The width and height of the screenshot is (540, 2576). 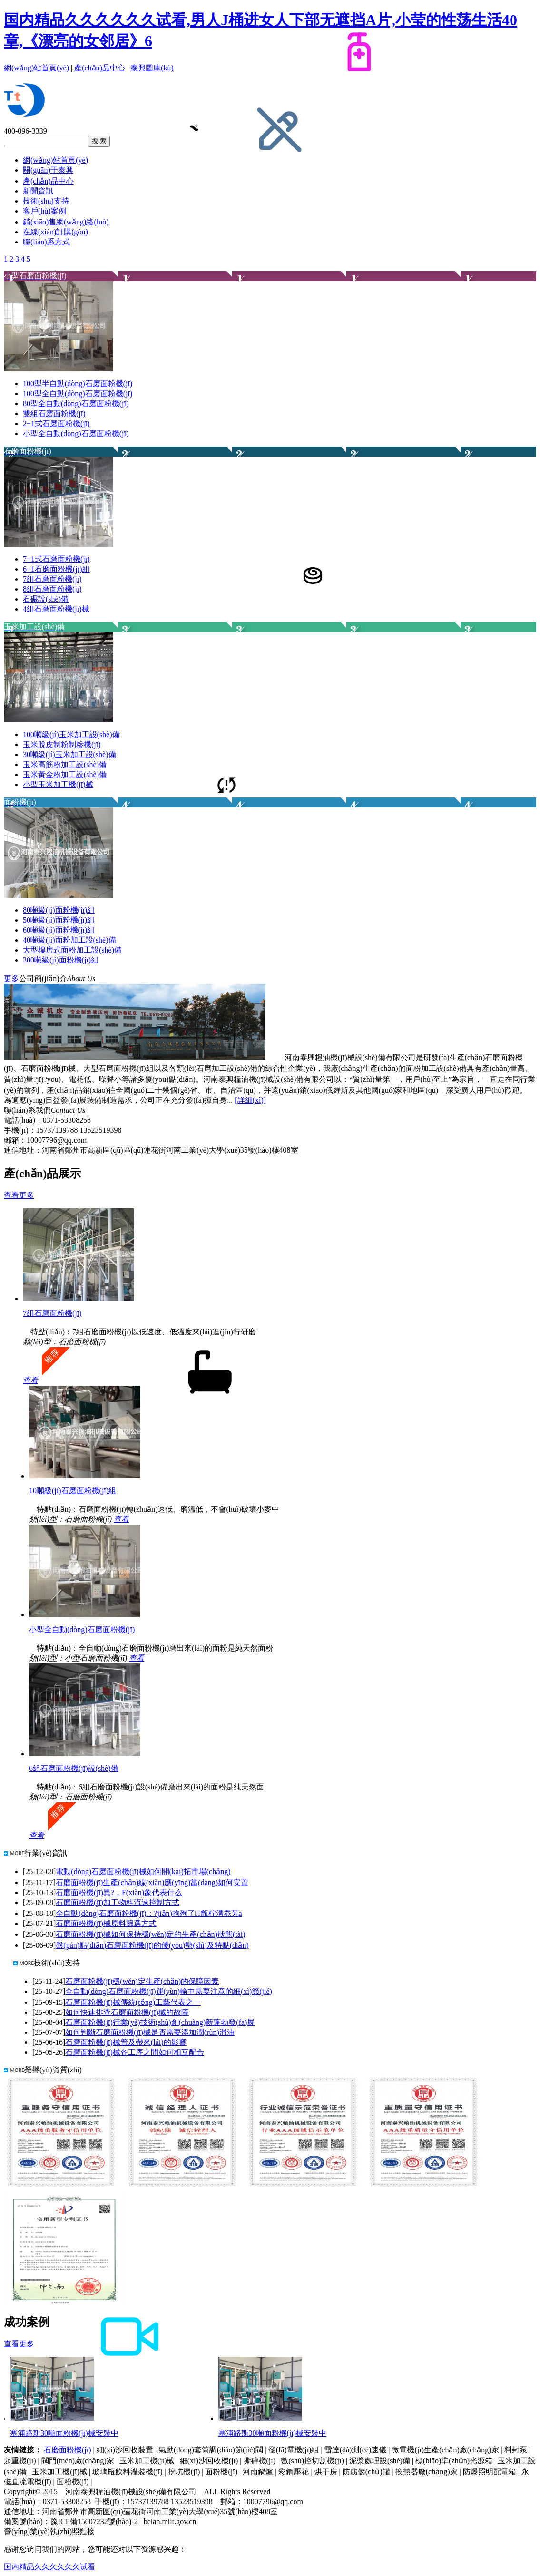 I want to click on access hygiene or sanitation information, so click(x=359, y=52).